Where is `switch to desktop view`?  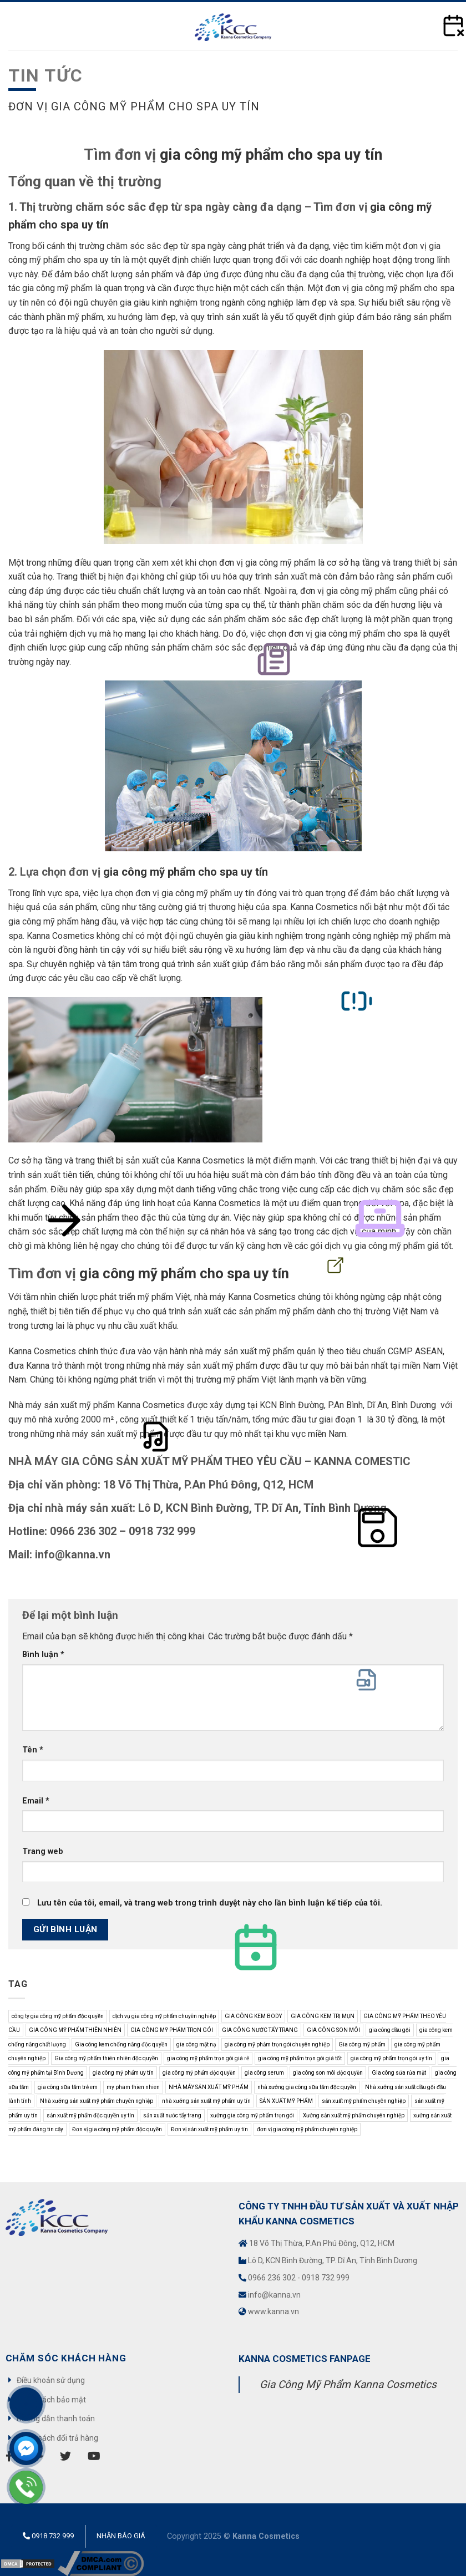
switch to desktop view is located at coordinates (380, 1218).